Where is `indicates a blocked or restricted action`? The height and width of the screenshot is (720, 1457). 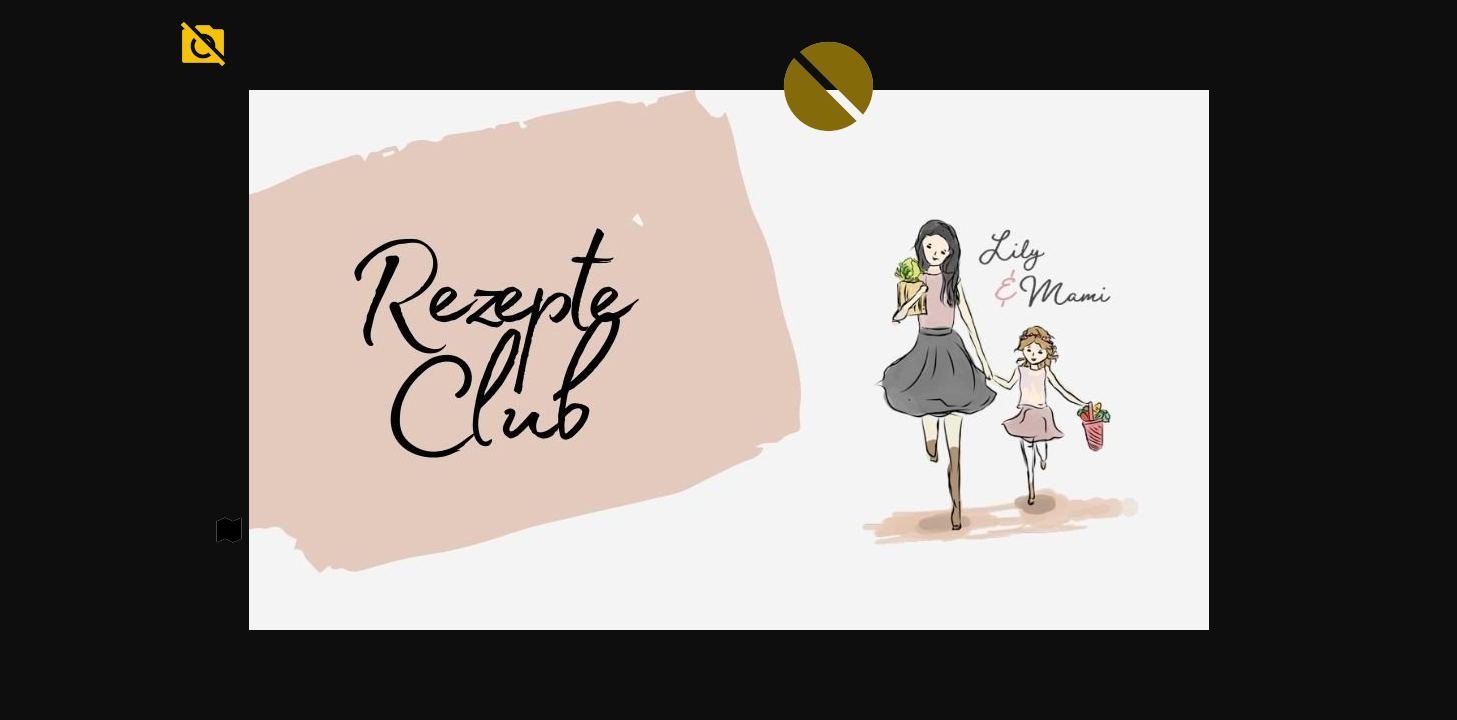 indicates a blocked or restricted action is located at coordinates (828, 86).